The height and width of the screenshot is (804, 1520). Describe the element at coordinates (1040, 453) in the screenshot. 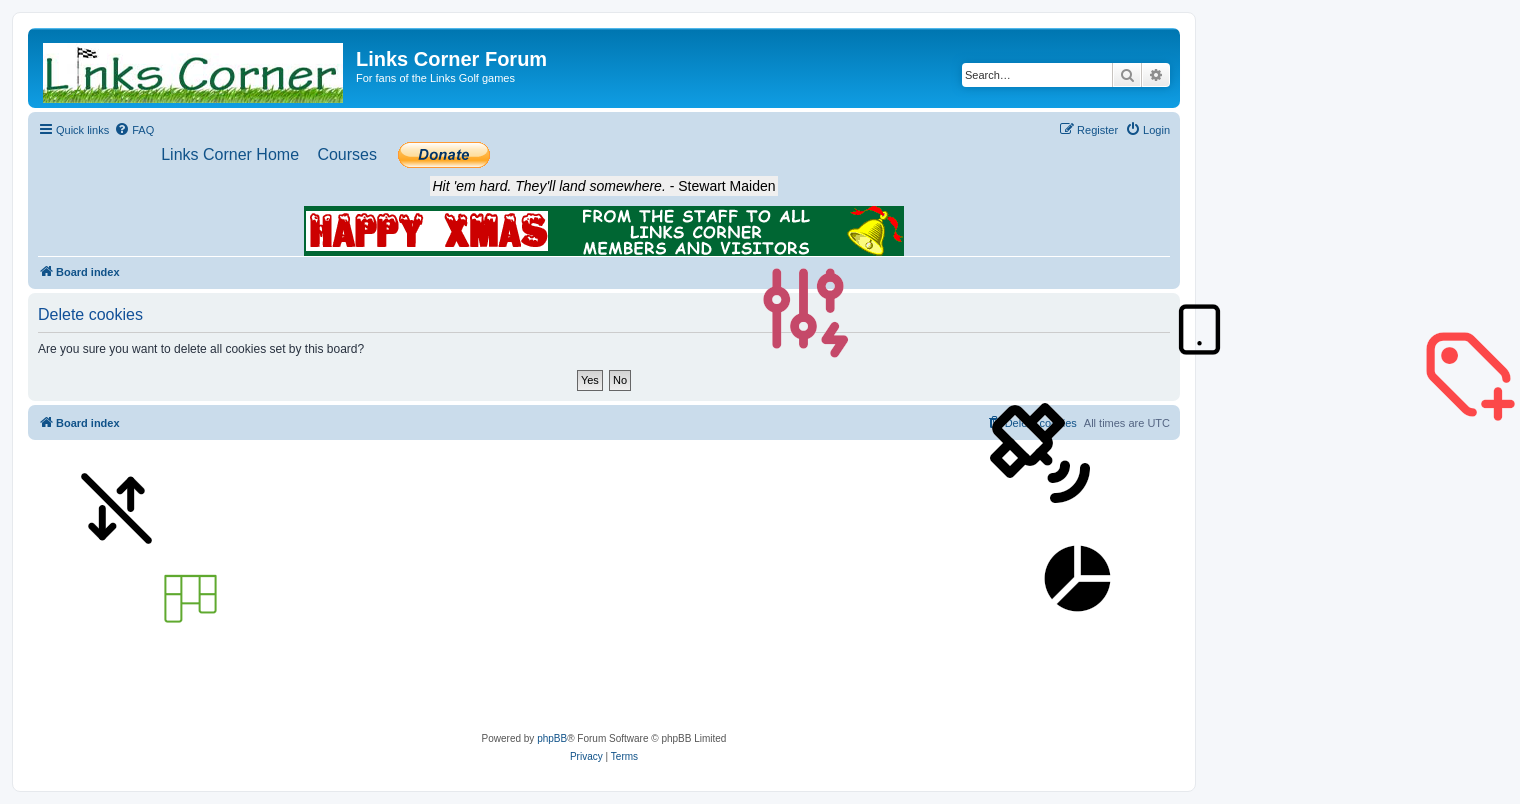

I see `access satellite connection settings` at that location.